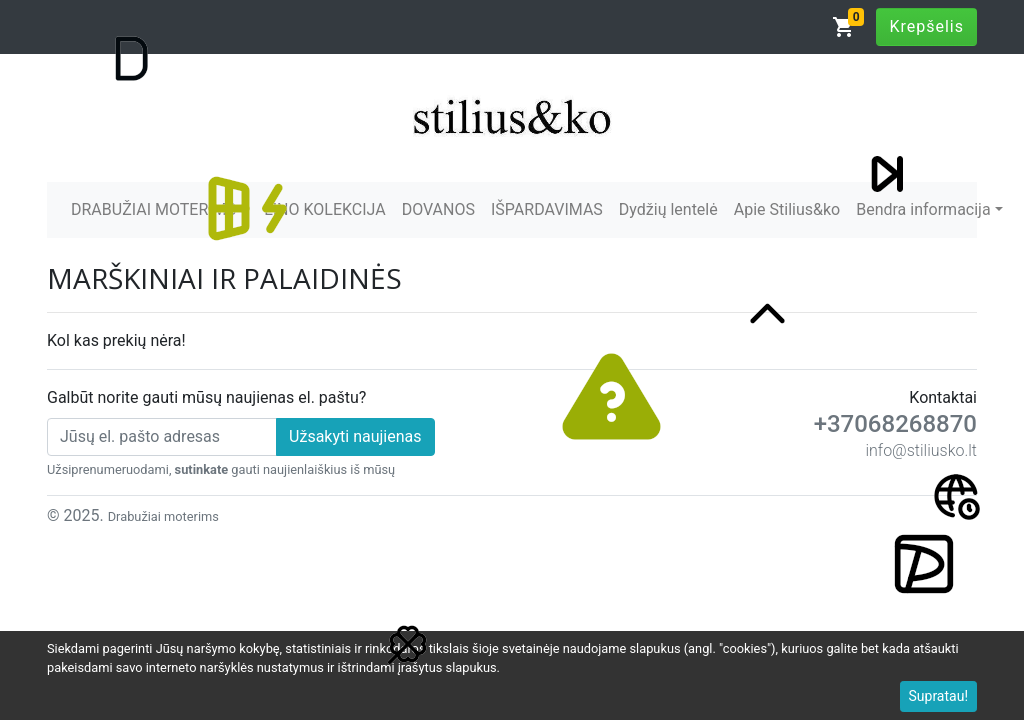 The height and width of the screenshot is (720, 1024). What do you see at coordinates (408, 644) in the screenshot?
I see `indicates a lucky or bonus reward feature` at bounding box center [408, 644].